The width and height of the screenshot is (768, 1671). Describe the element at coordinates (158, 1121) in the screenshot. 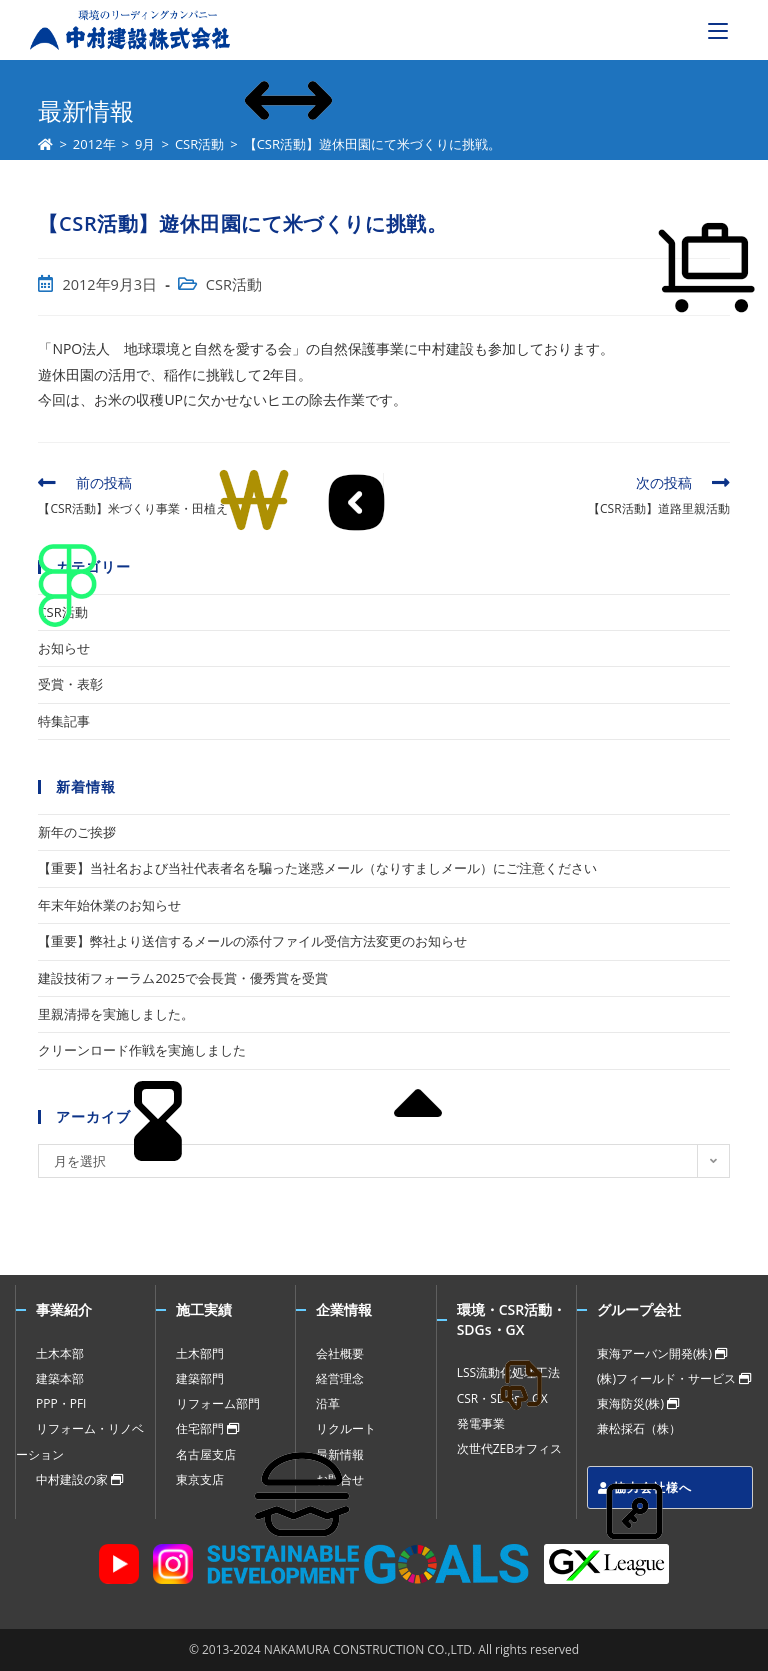

I see `indicates time remaining or countdown in progress` at that location.